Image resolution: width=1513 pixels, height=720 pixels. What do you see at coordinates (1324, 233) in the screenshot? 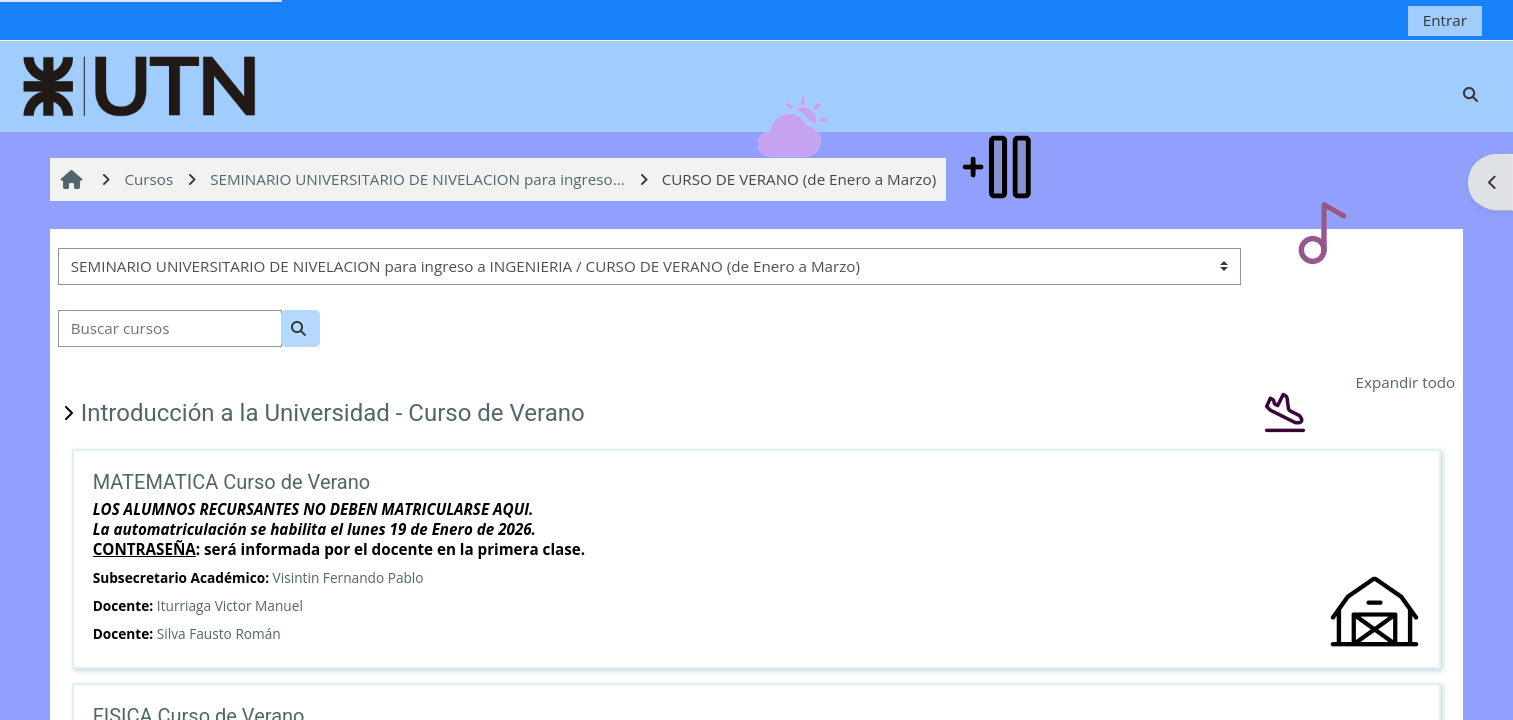
I see `access music library or player` at bounding box center [1324, 233].